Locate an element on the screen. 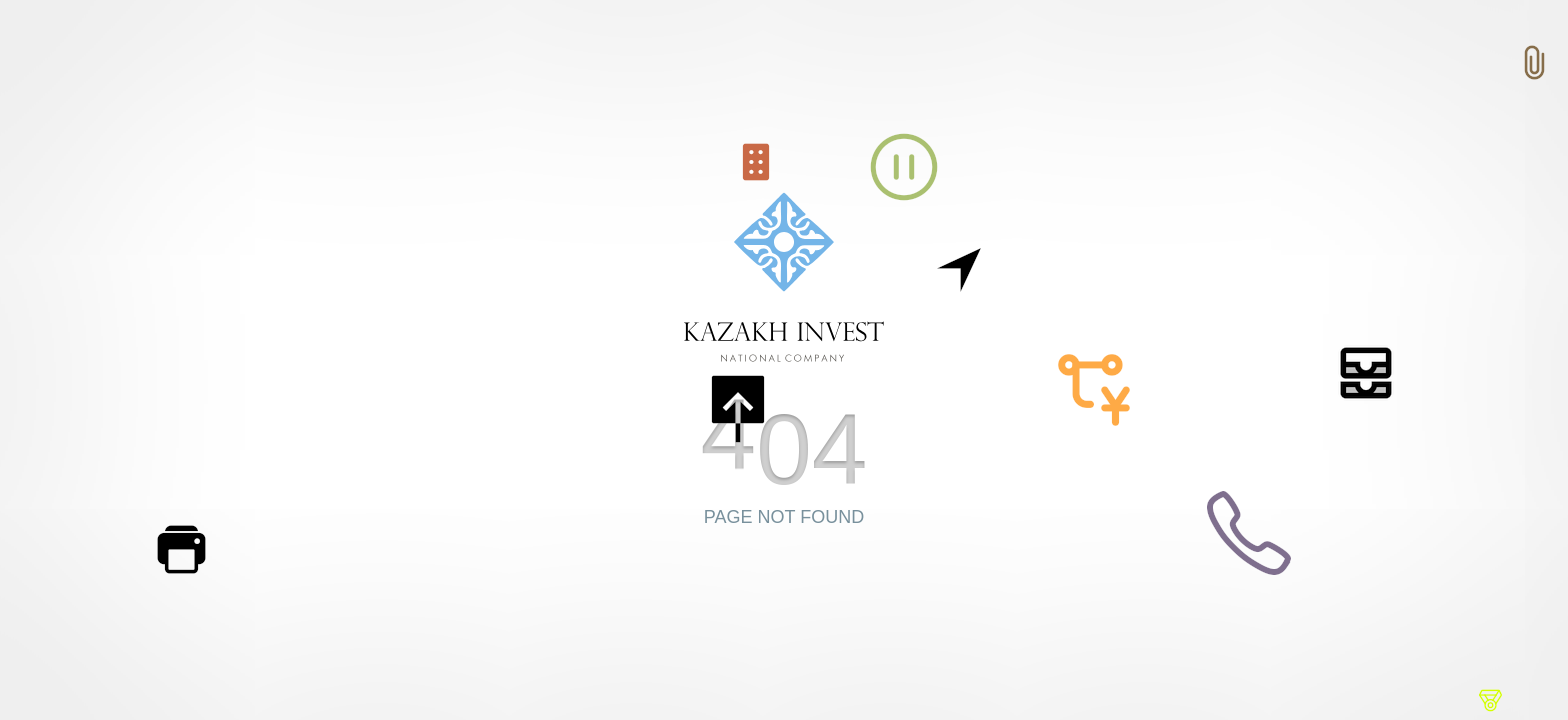  navigate to current location is located at coordinates (959, 270).